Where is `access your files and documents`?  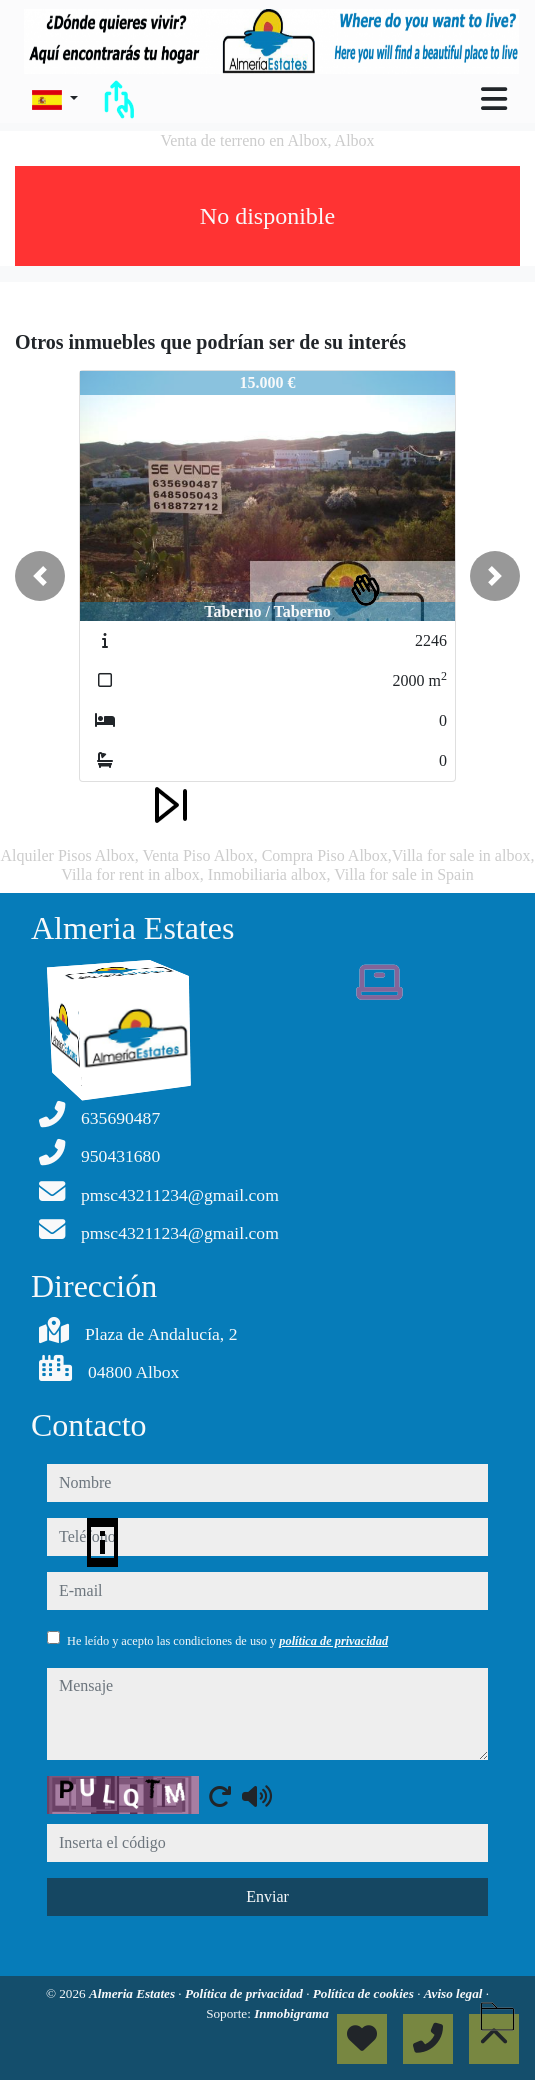
access your files and documents is located at coordinates (497, 2016).